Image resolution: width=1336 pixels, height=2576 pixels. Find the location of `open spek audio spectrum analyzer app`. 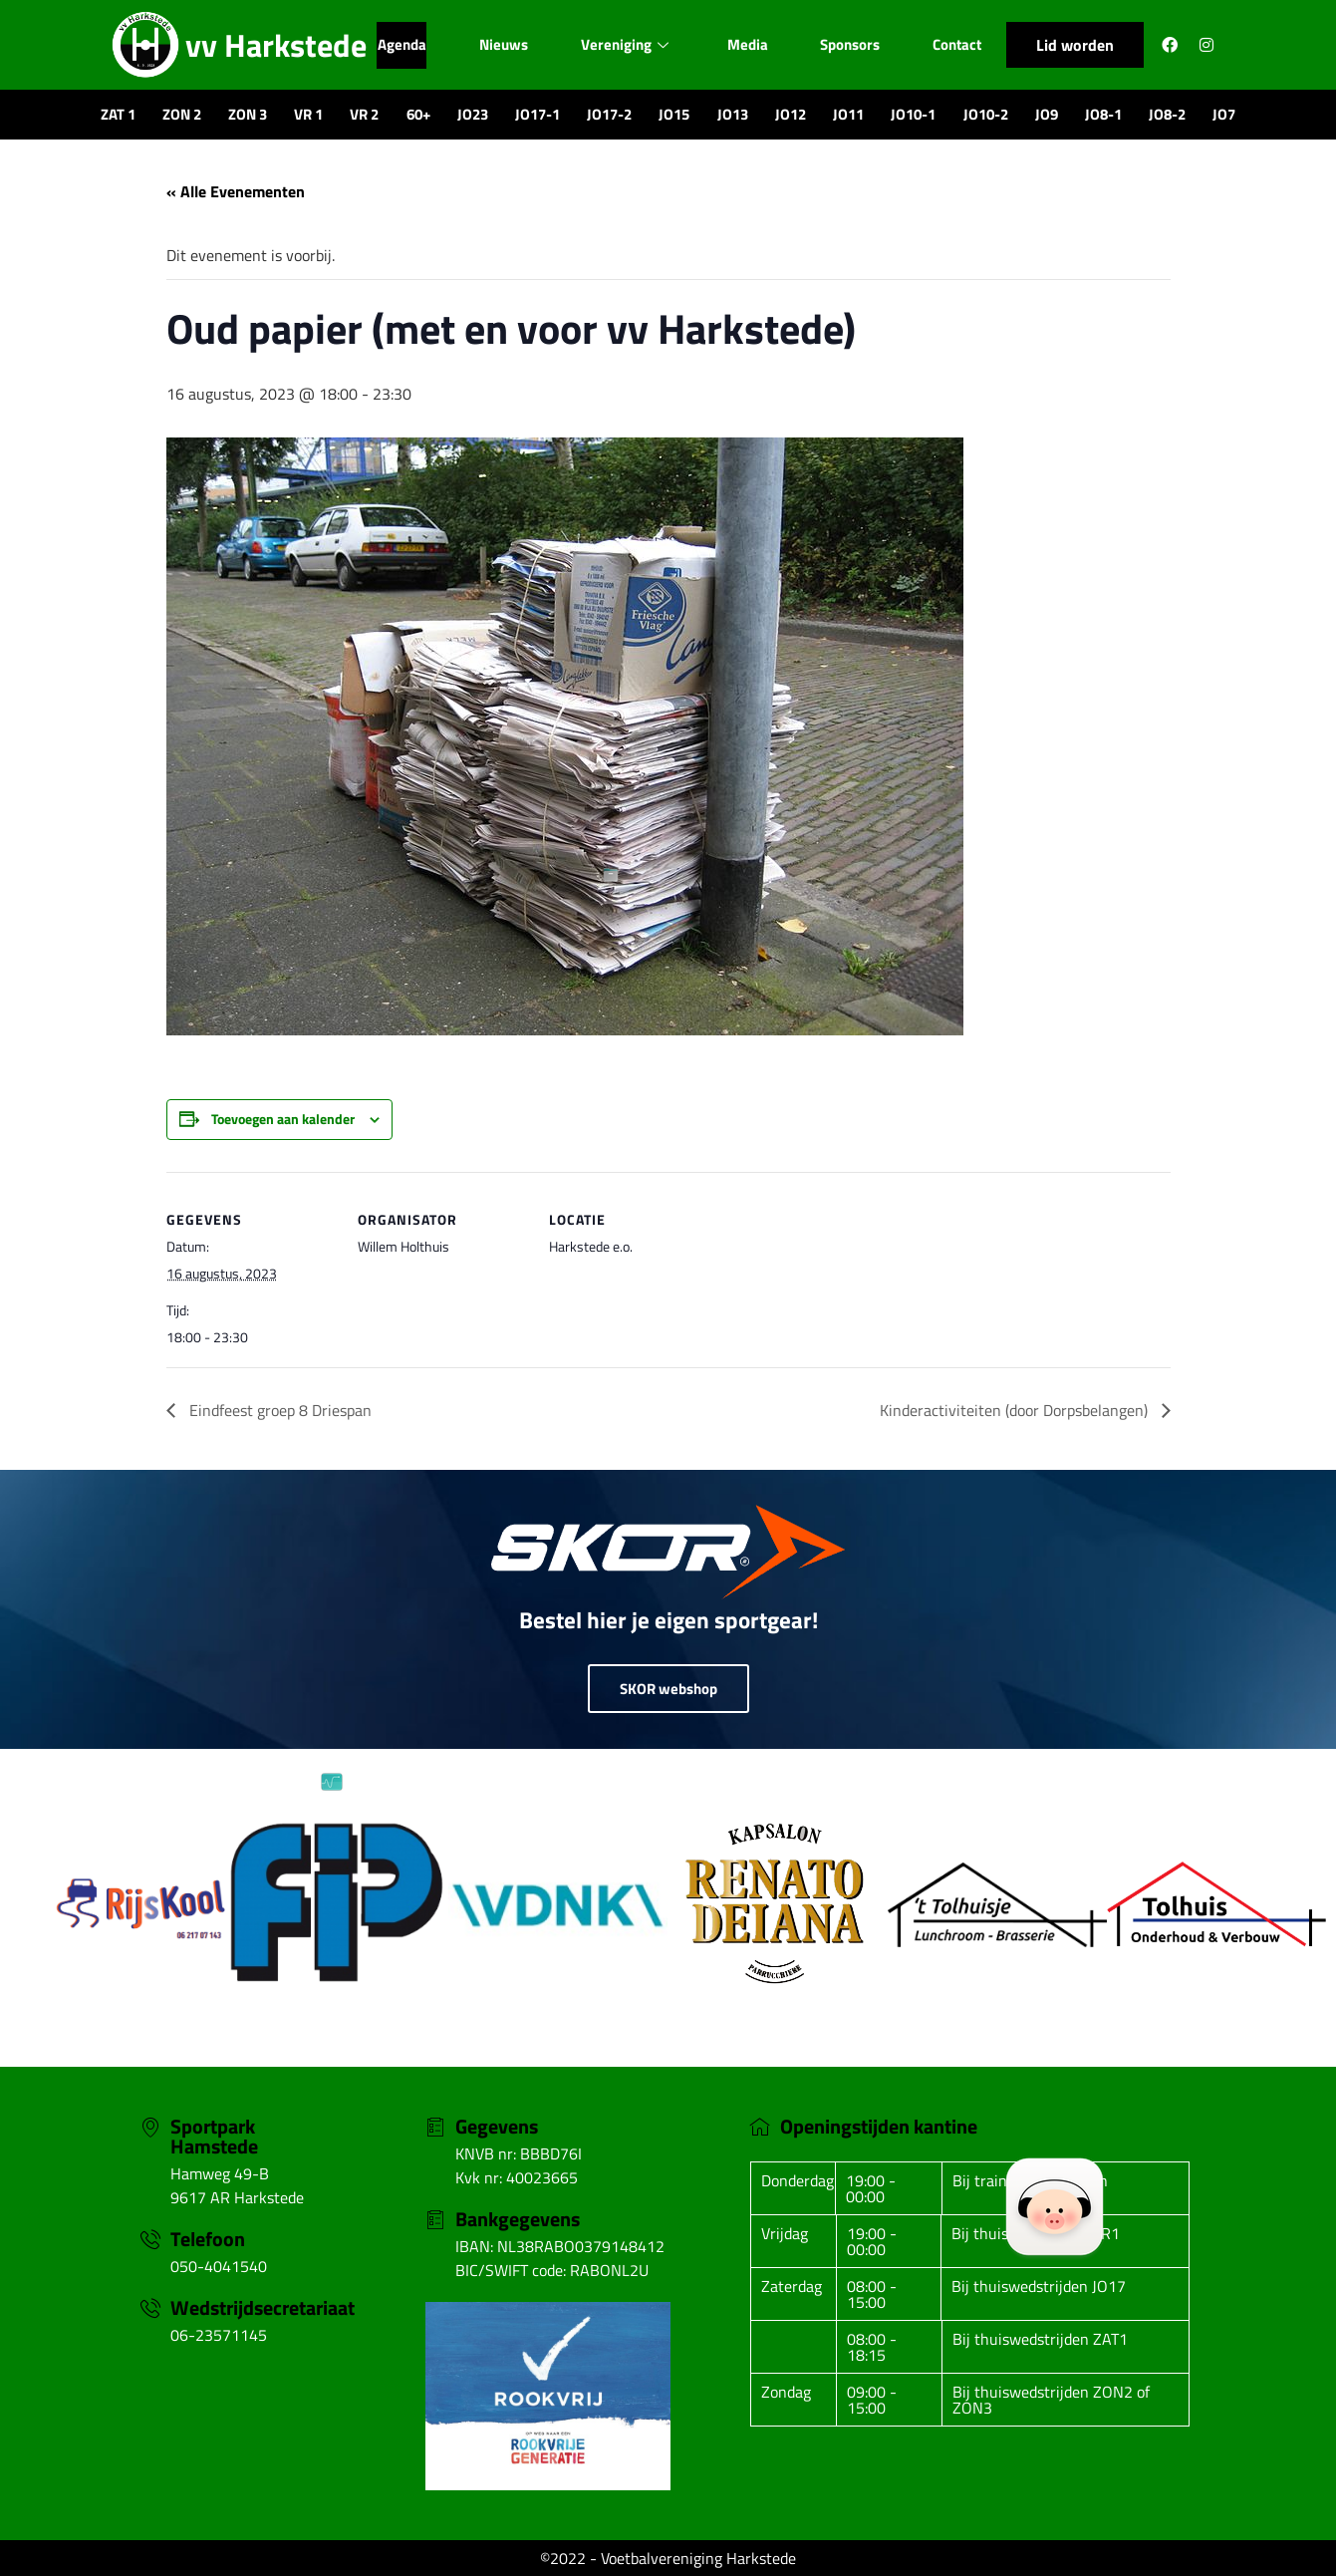

open spek audio spectrum analyzer app is located at coordinates (1054, 2206).